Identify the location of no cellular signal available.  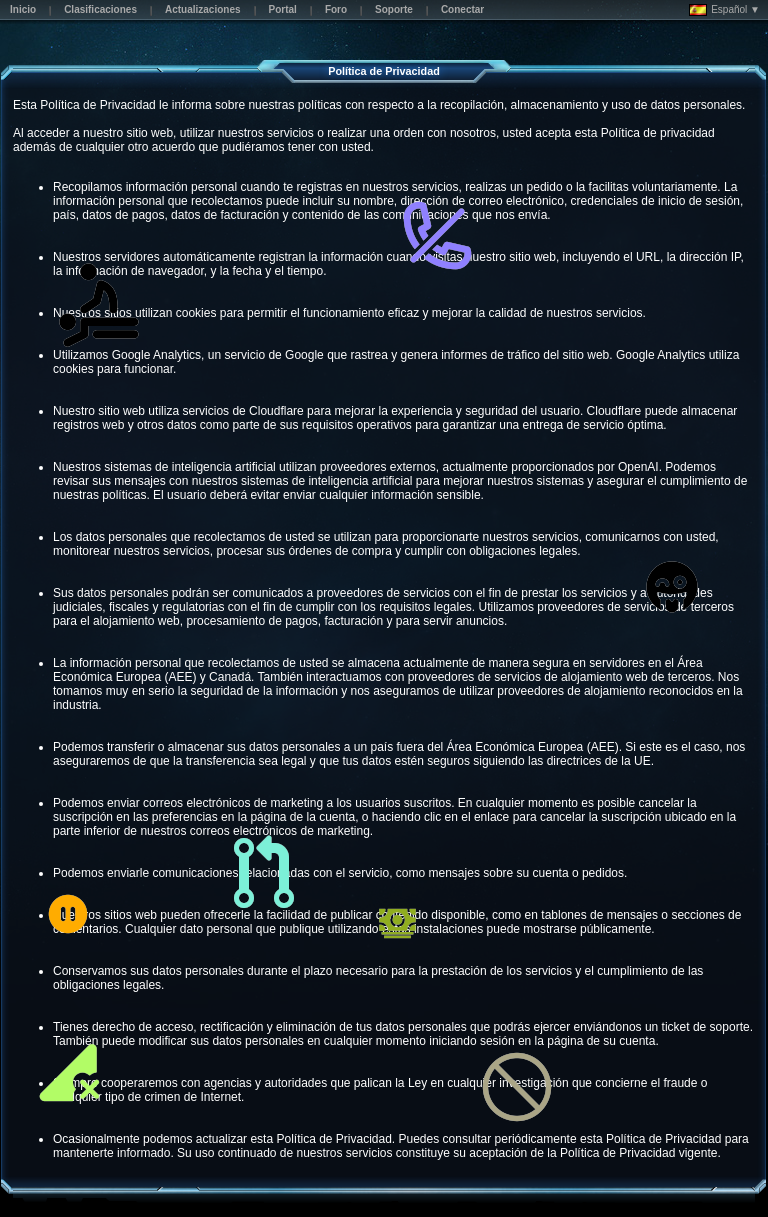
(73, 1075).